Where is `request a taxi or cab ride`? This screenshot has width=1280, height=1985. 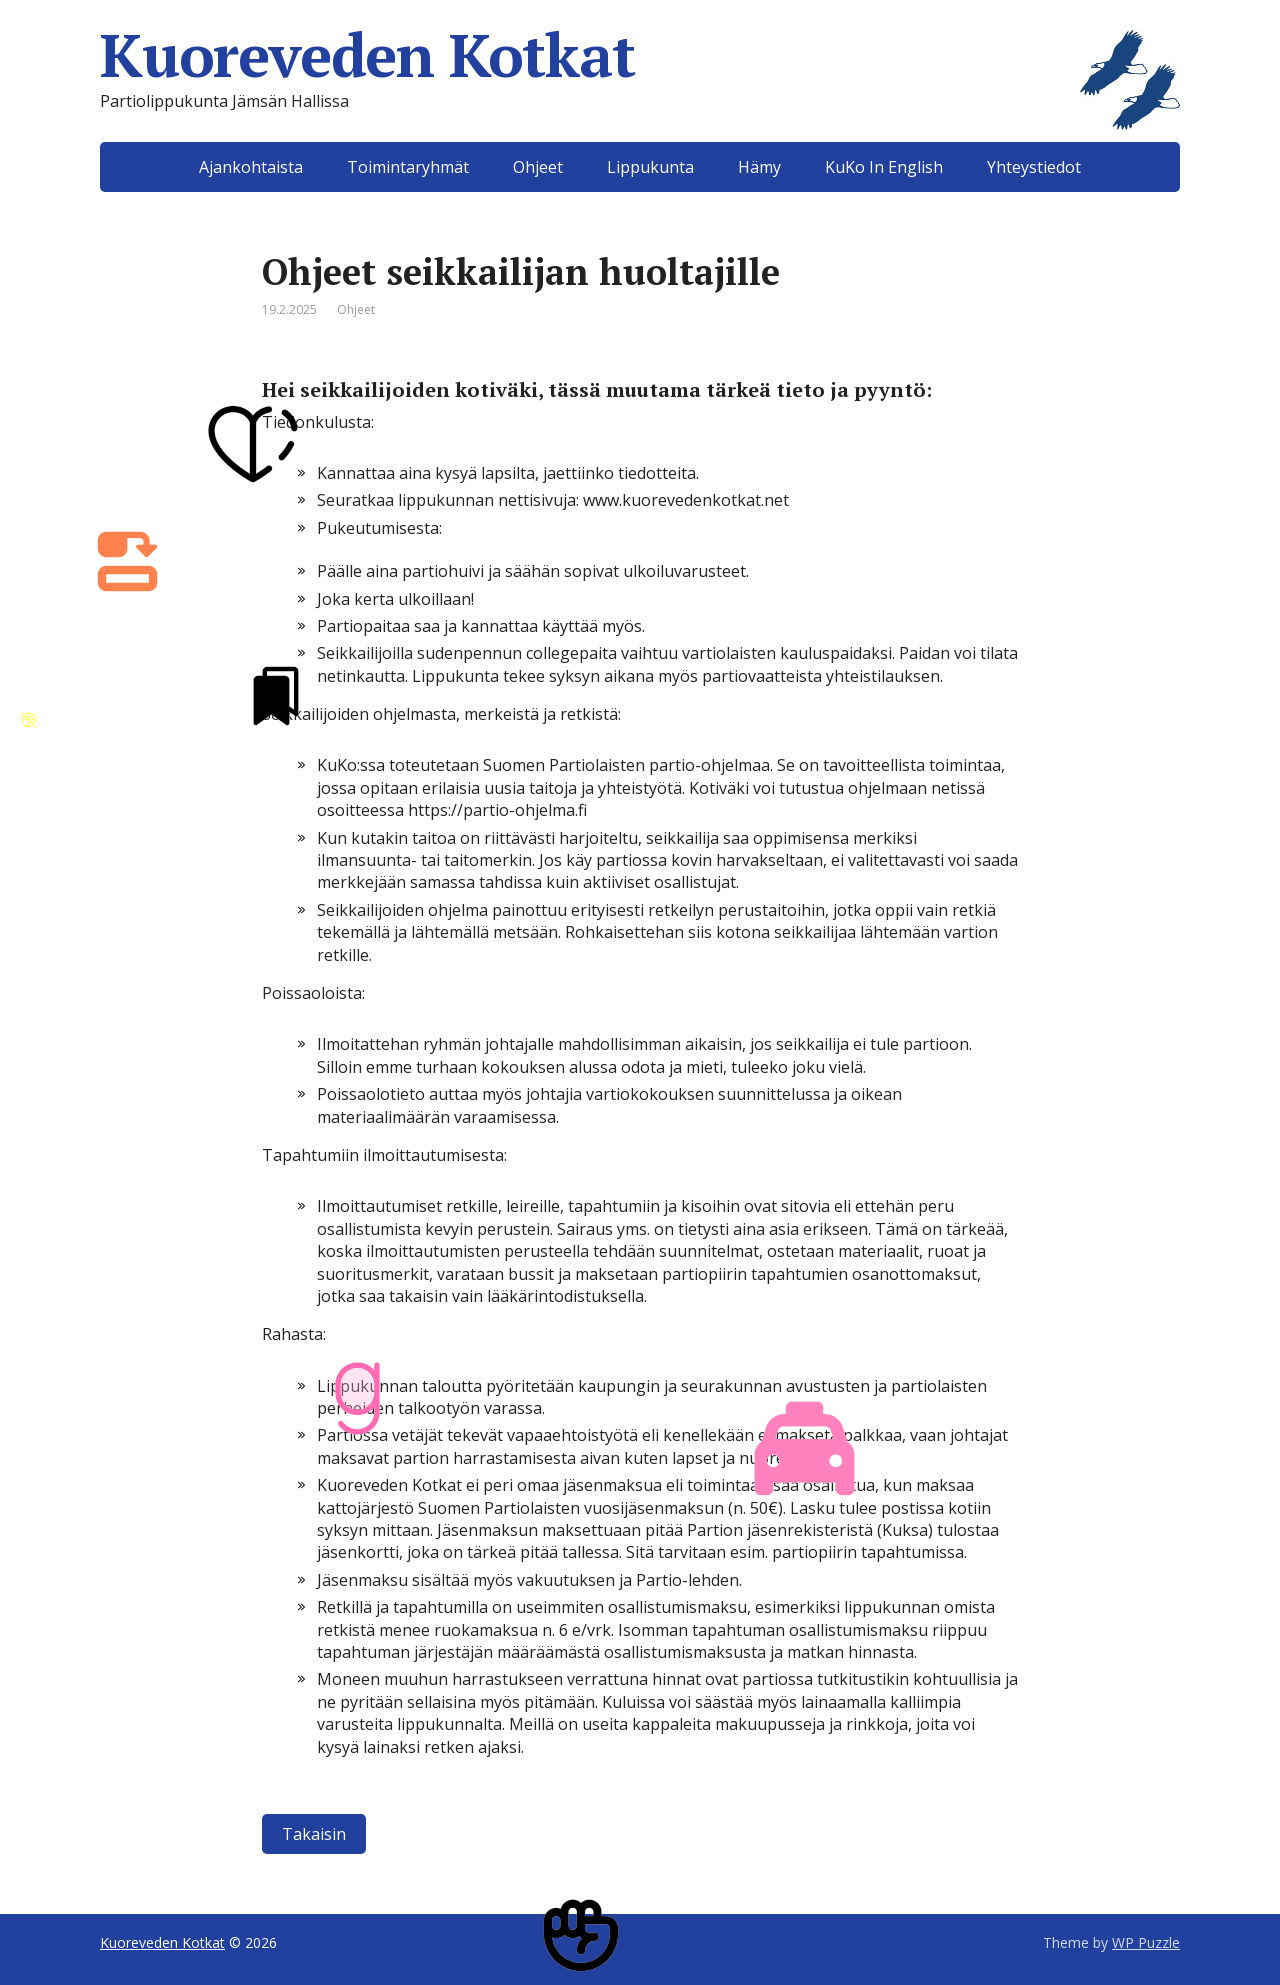
request a taxi or cab ride is located at coordinates (804, 1451).